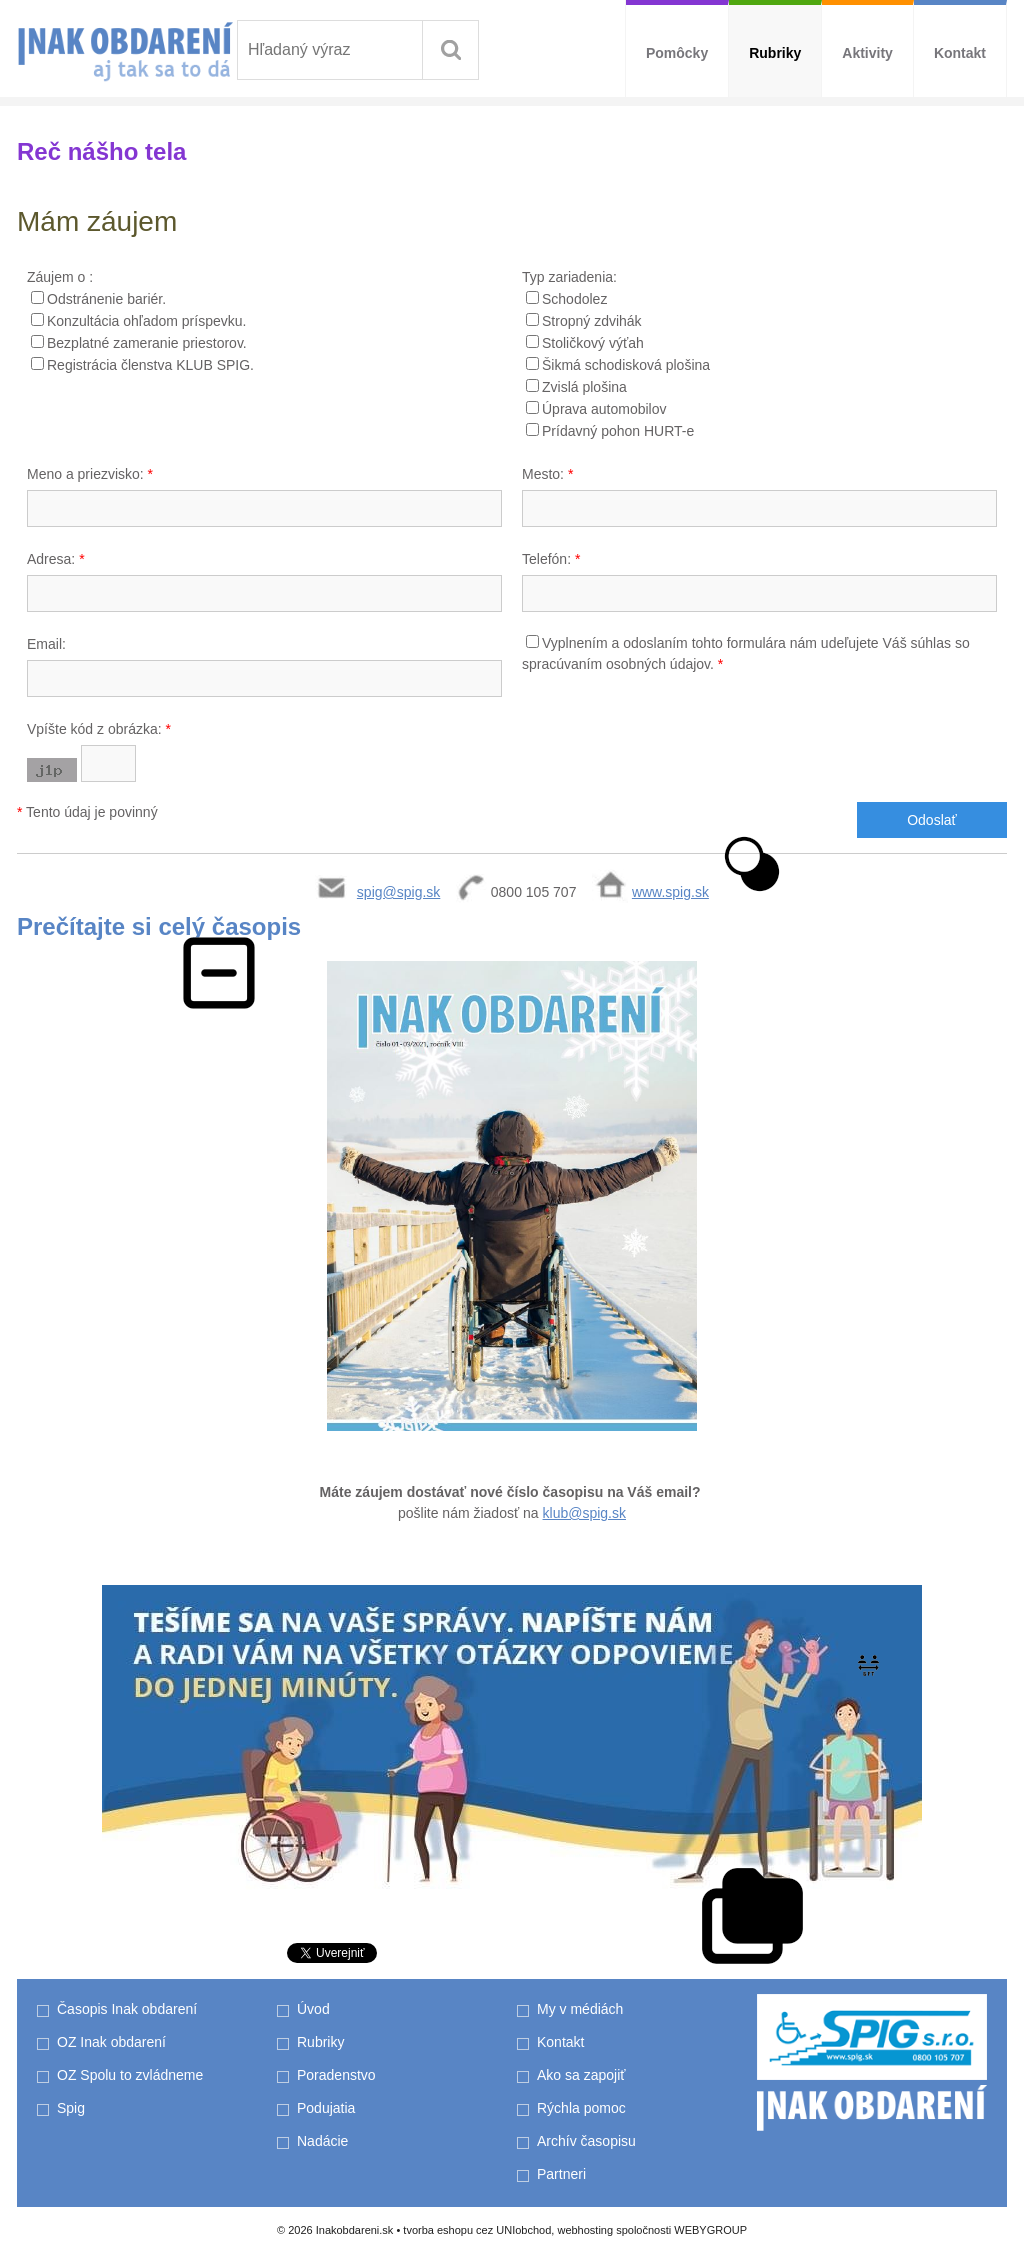 The image size is (1024, 2254). Describe the element at coordinates (752, 1918) in the screenshot. I see `browse all folders` at that location.